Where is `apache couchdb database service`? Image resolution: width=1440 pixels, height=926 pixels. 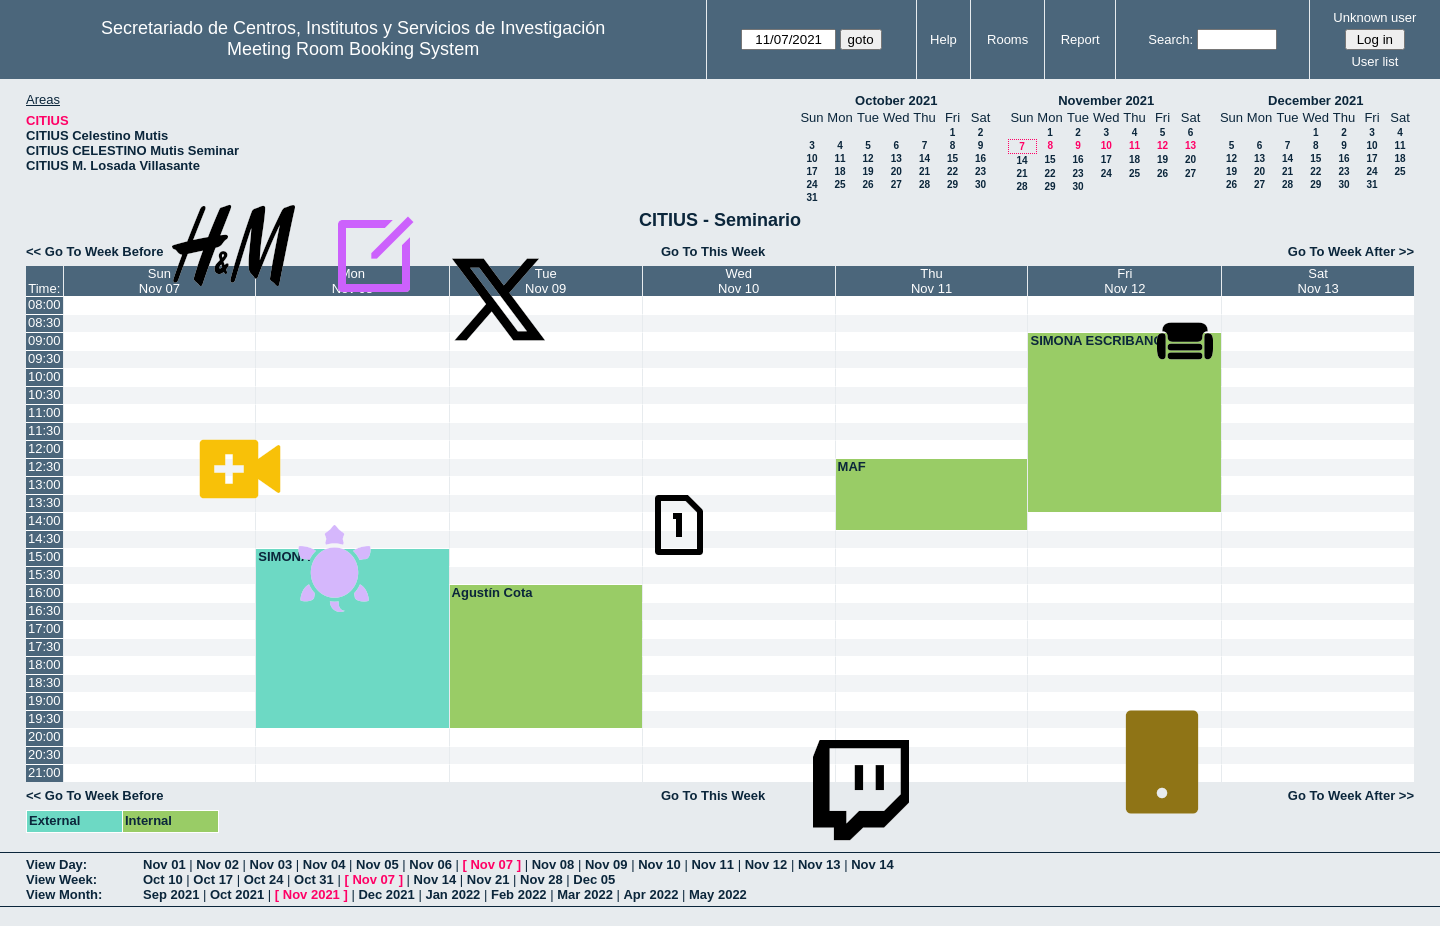 apache couchdb database service is located at coordinates (1185, 341).